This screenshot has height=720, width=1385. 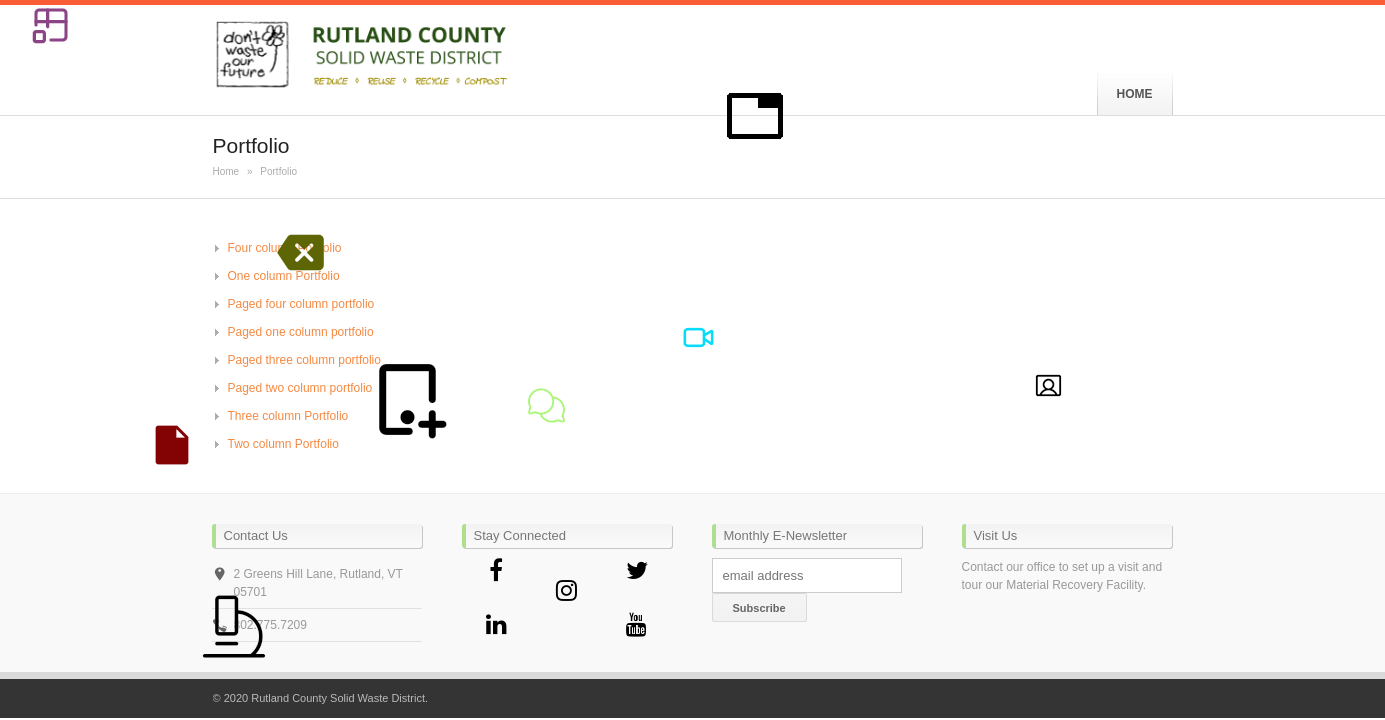 I want to click on access scientific or research tools, so click(x=234, y=629).